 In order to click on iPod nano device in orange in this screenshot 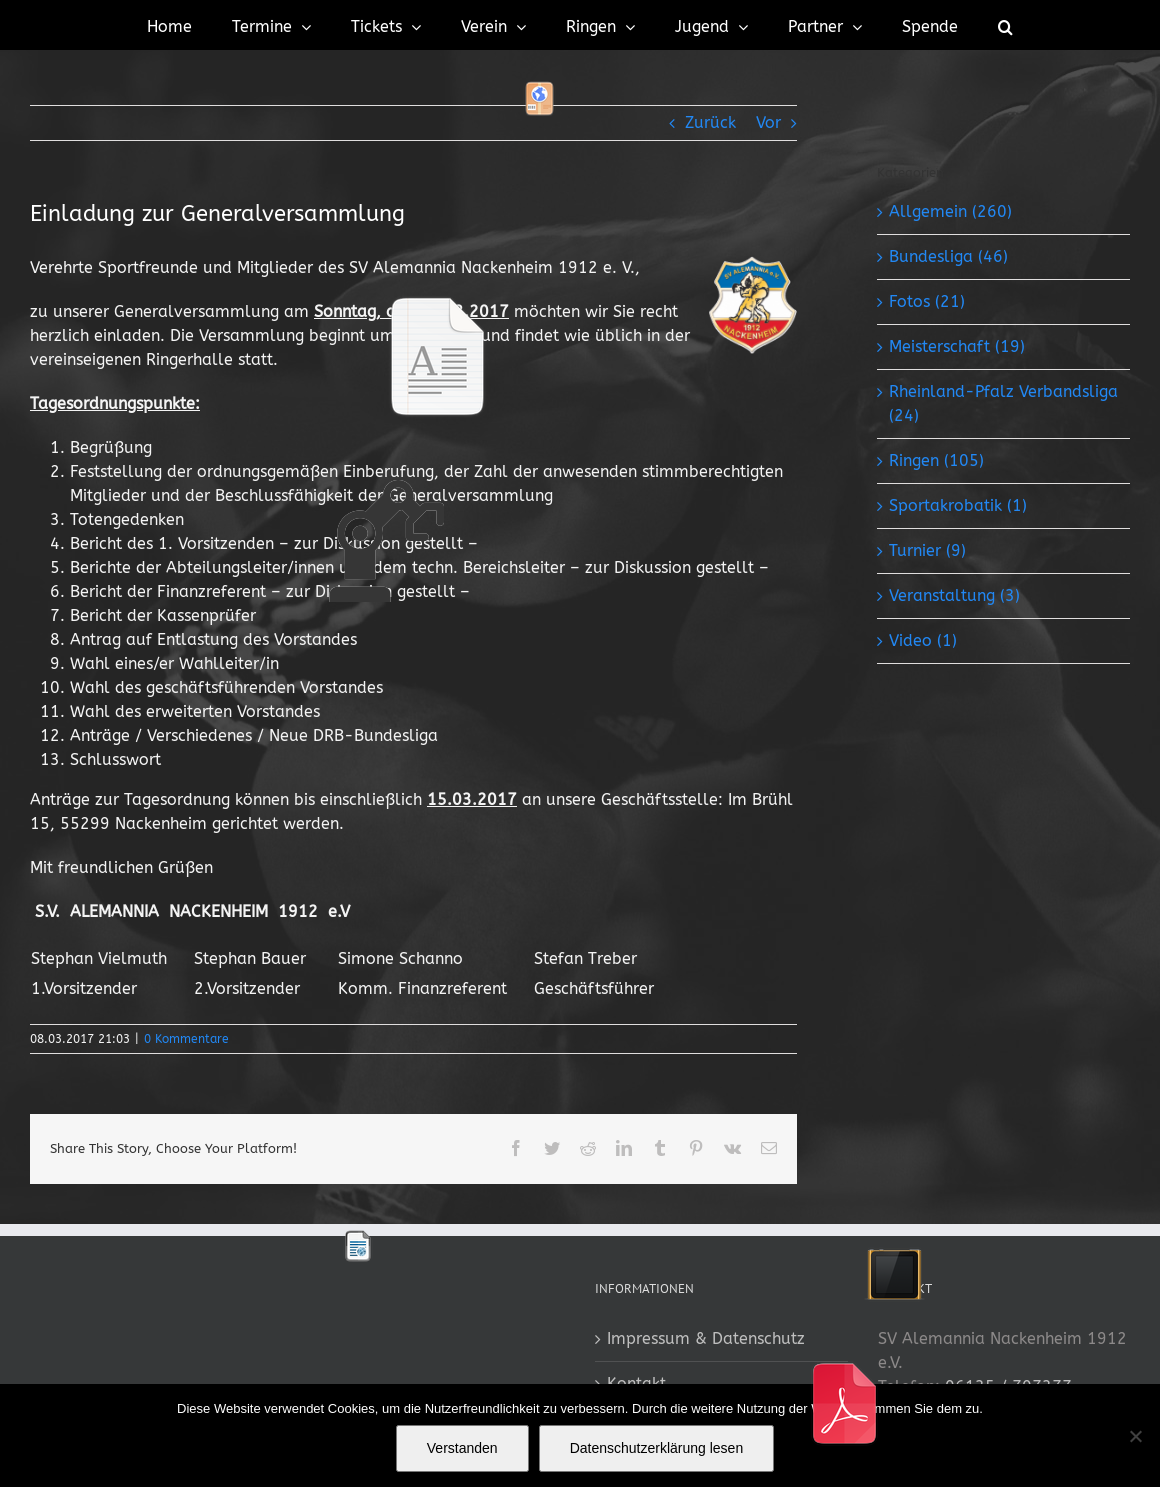, I will do `click(894, 1274)`.